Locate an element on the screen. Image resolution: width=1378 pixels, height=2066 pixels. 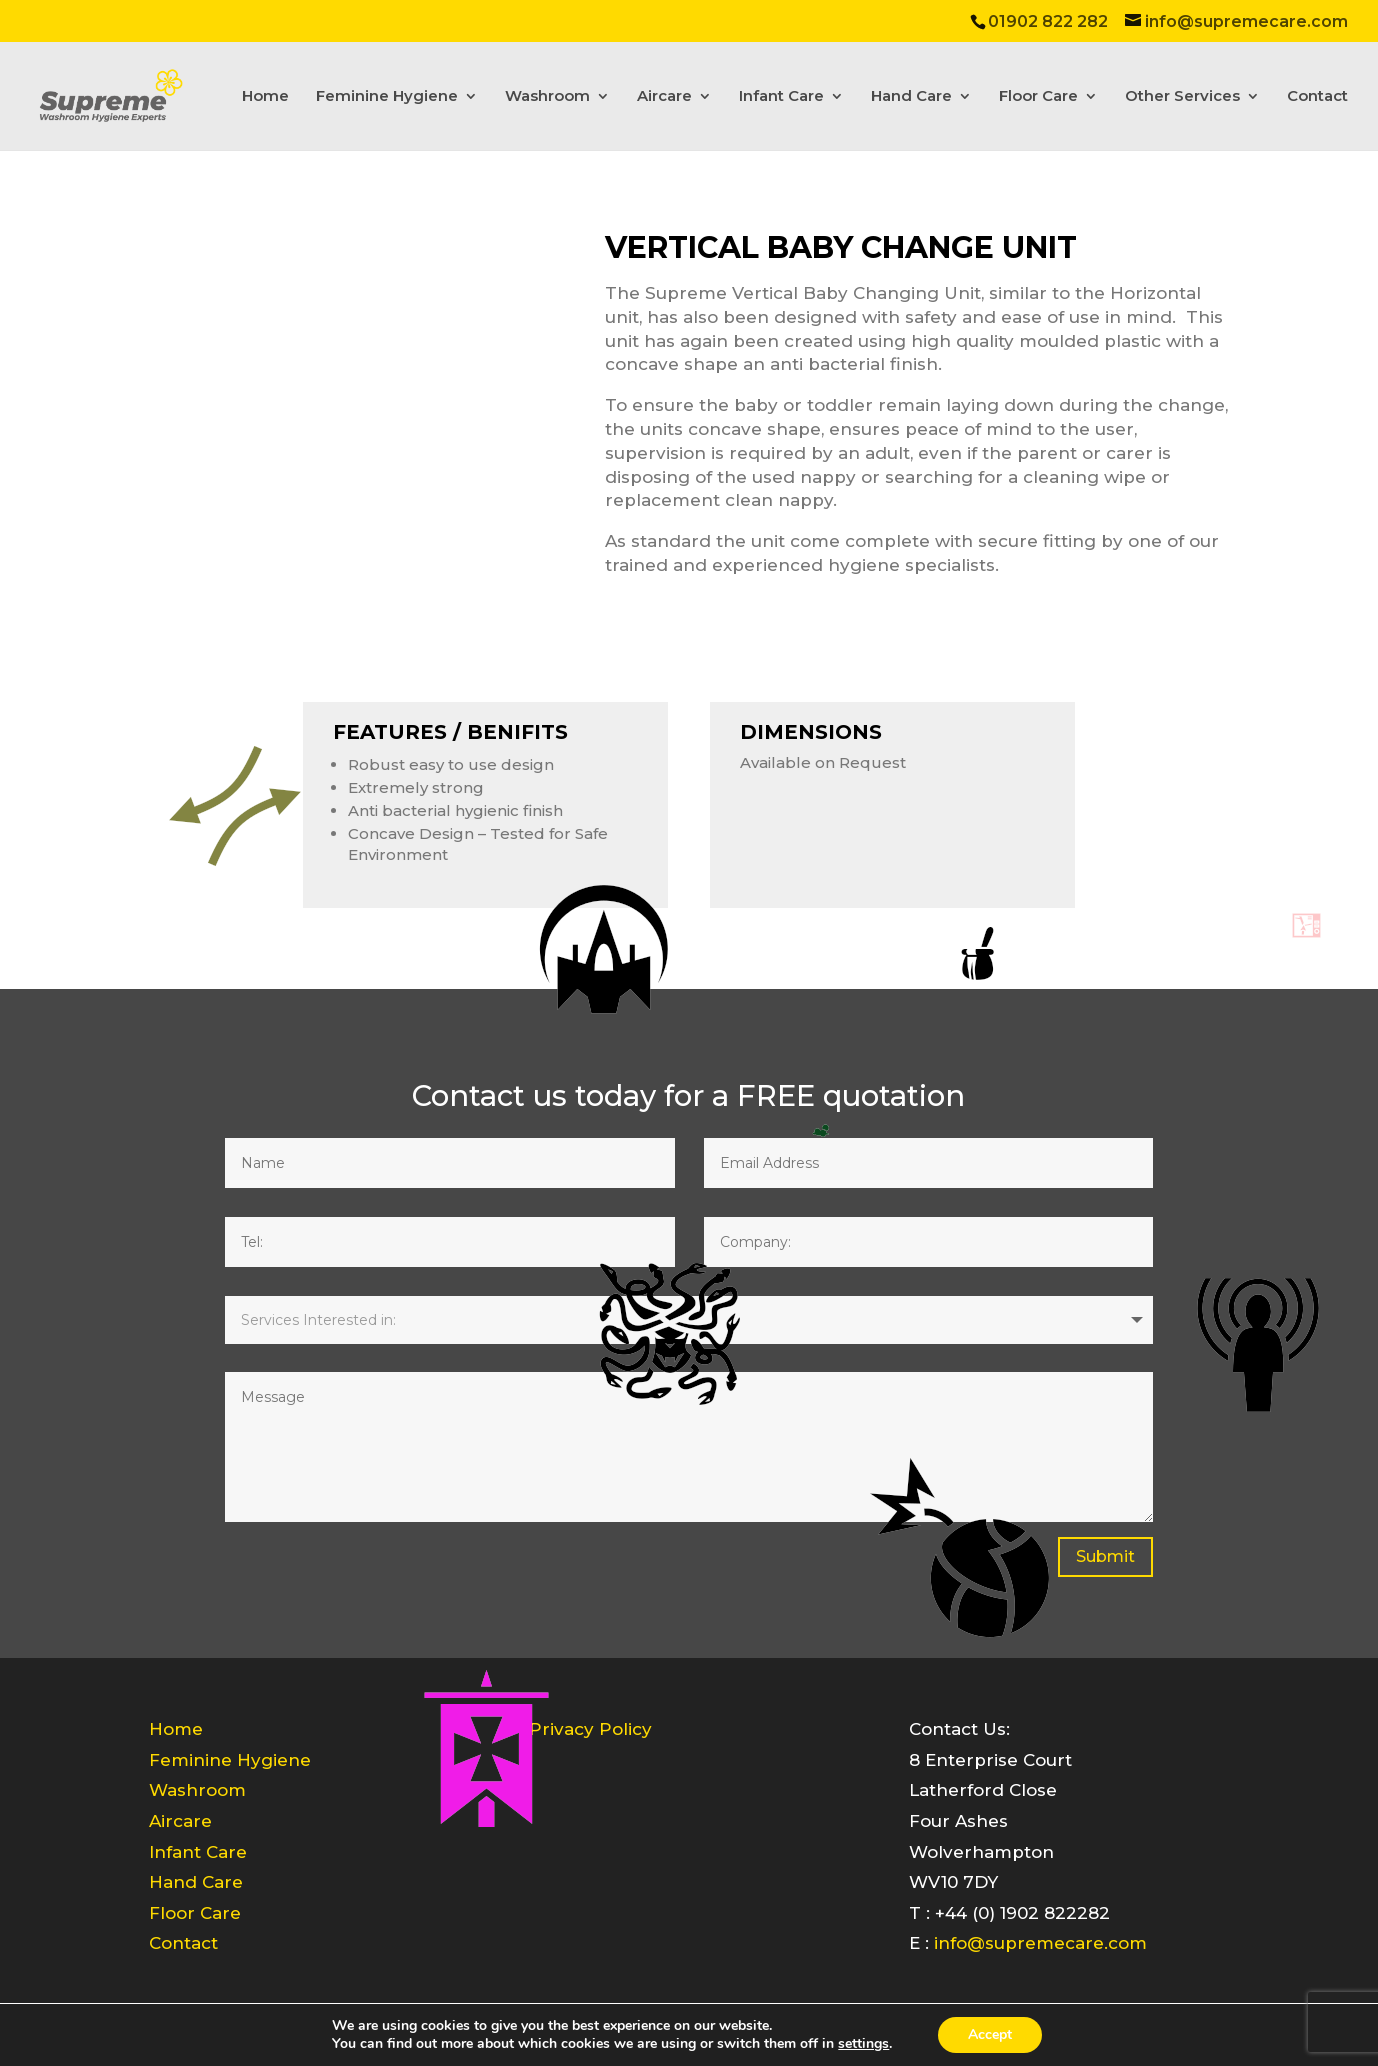
view current weather conditions is located at coordinates (821, 1131).